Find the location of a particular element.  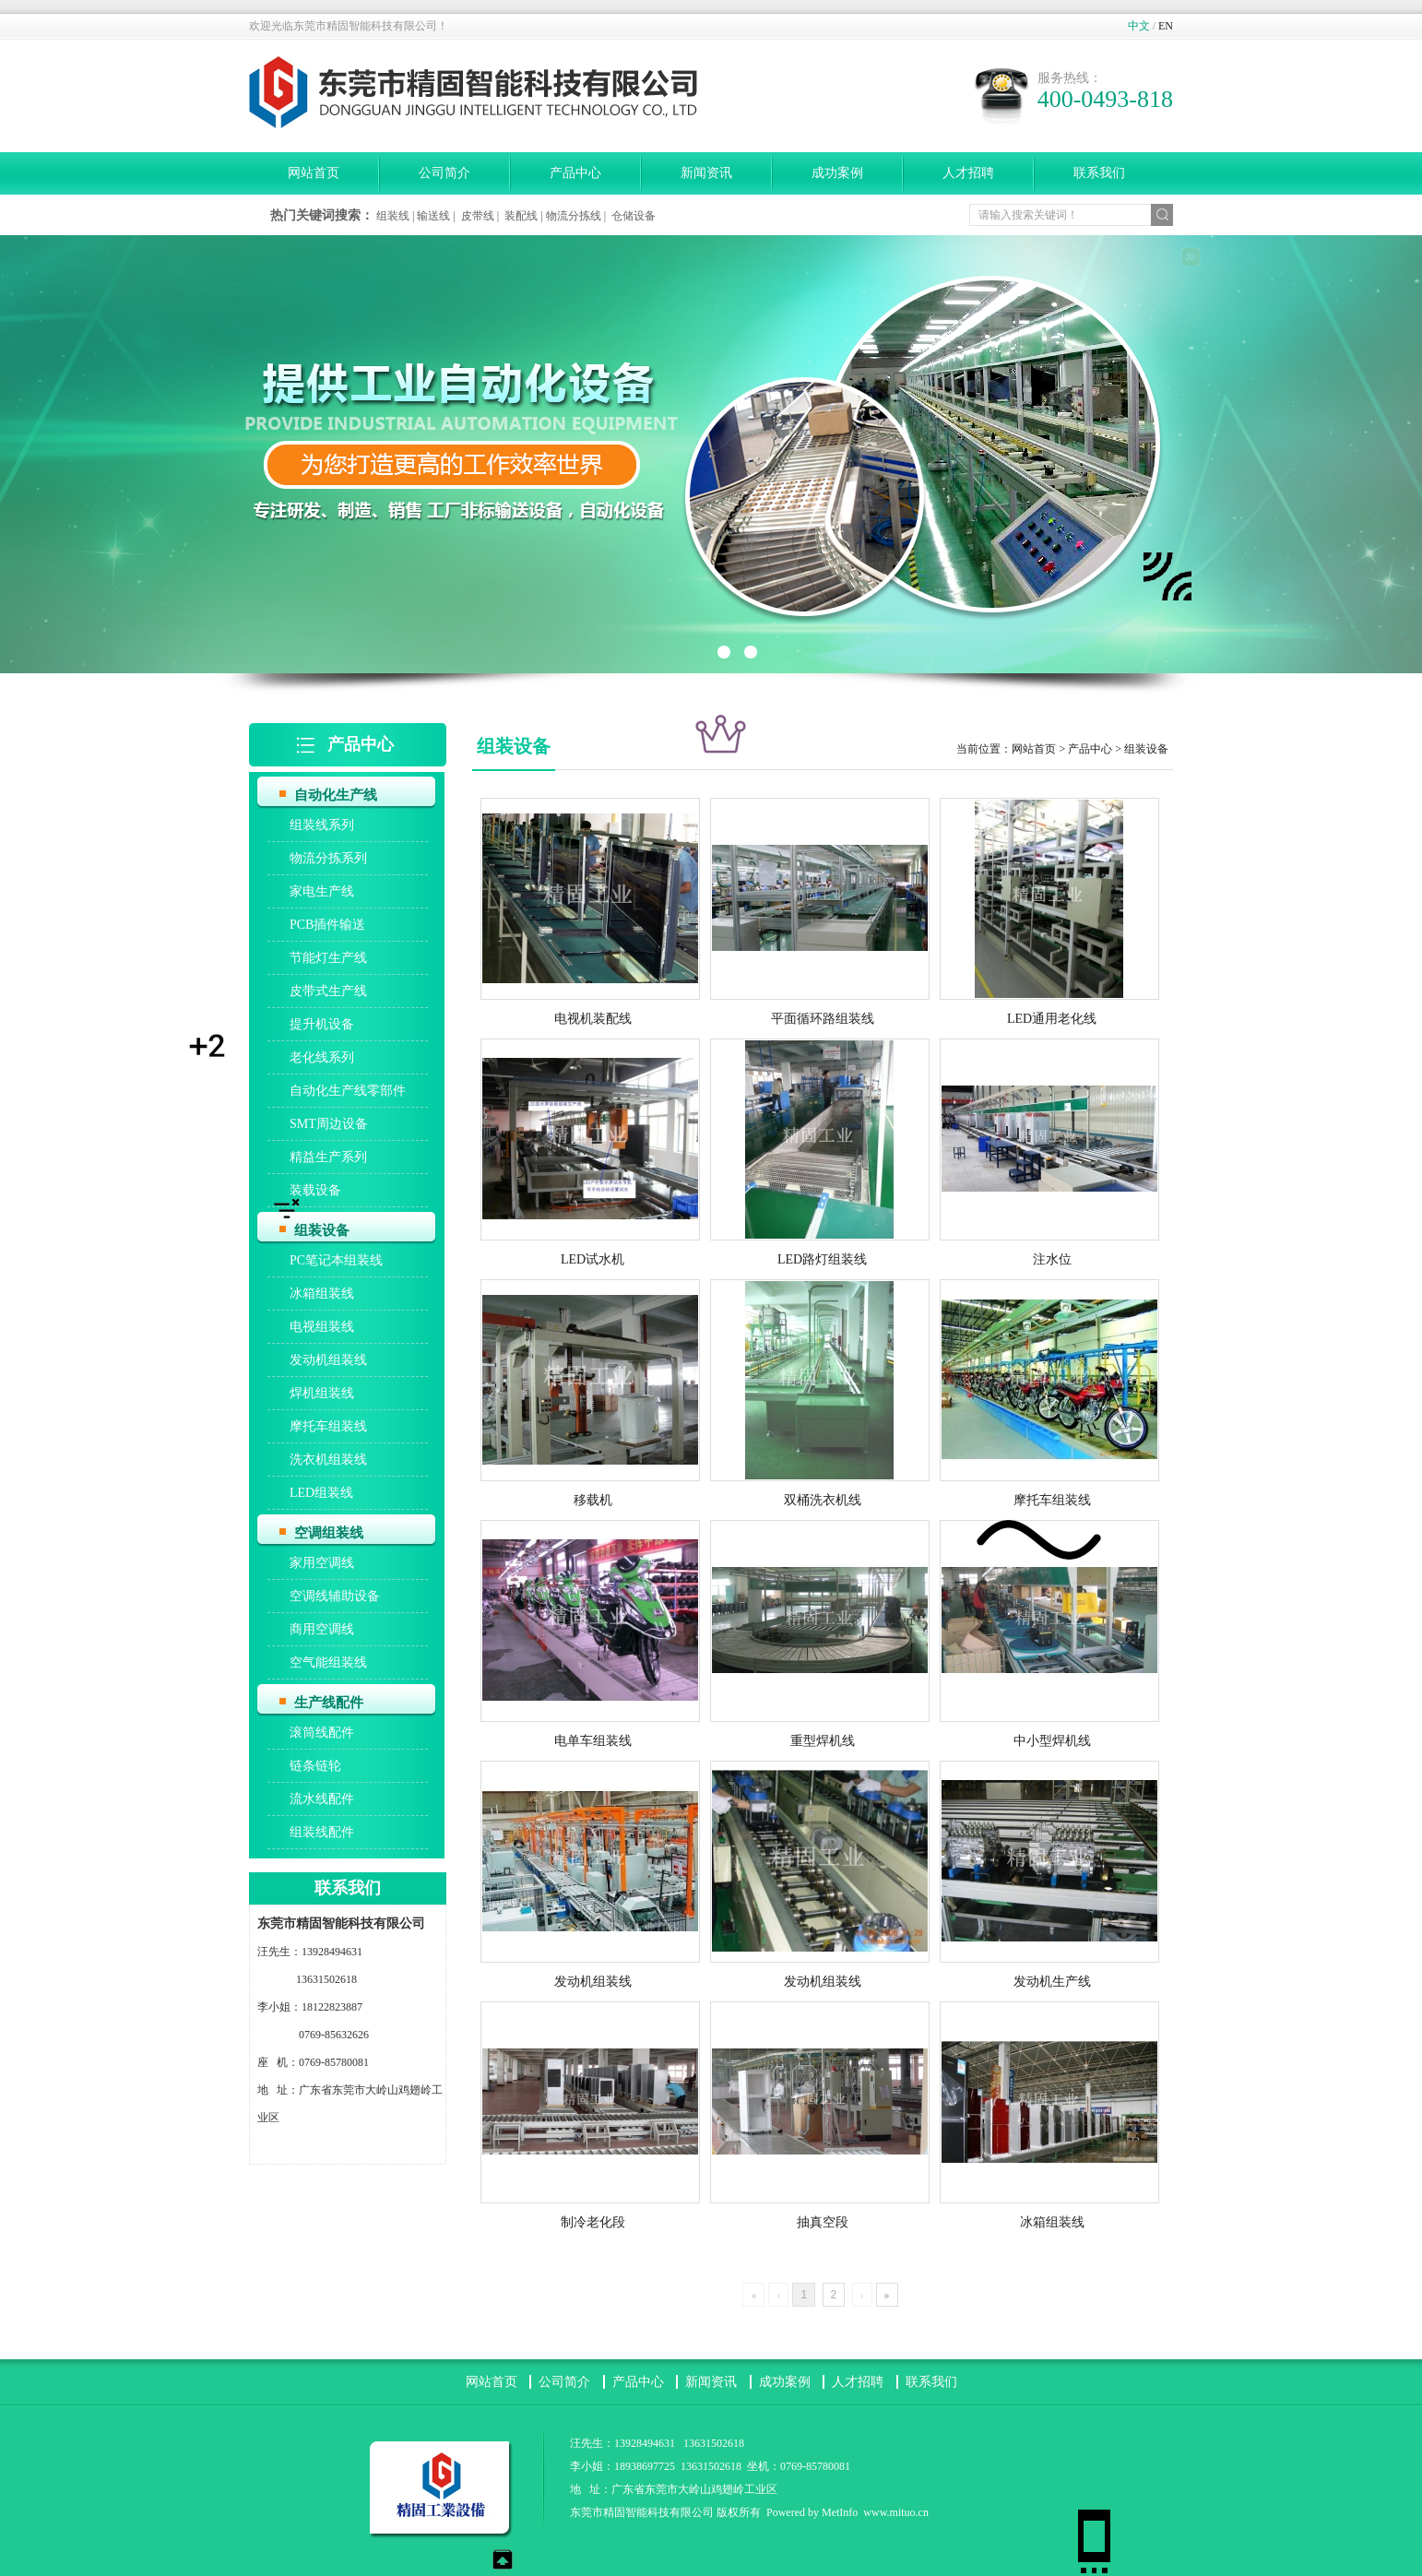

restore item from archive is located at coordinates (503, 2559).